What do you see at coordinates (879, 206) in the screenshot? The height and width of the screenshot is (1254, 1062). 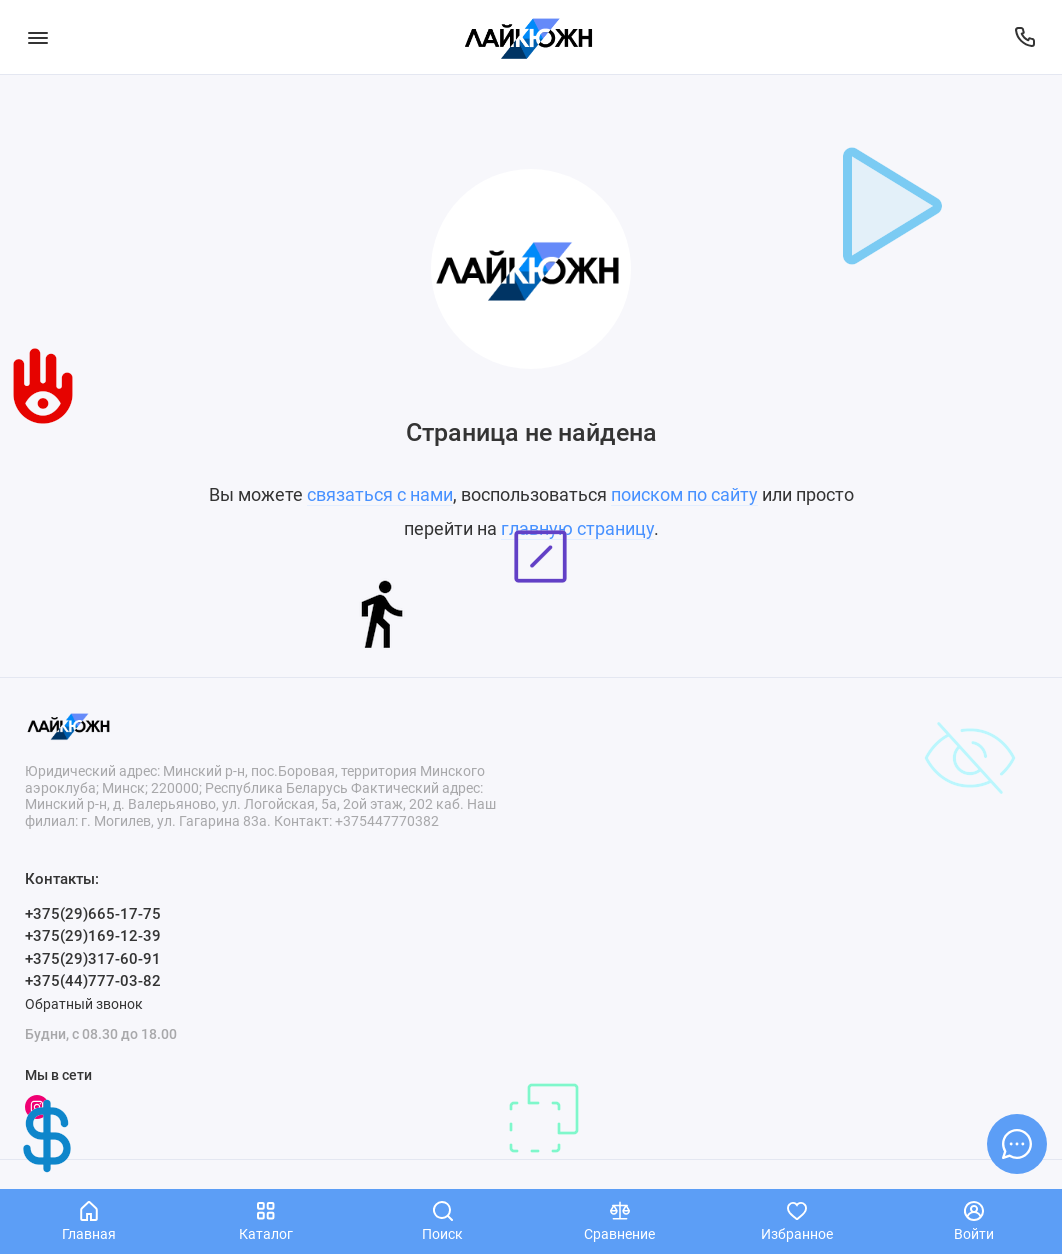 I see `play media or start video` at bounding box center [879, 206].